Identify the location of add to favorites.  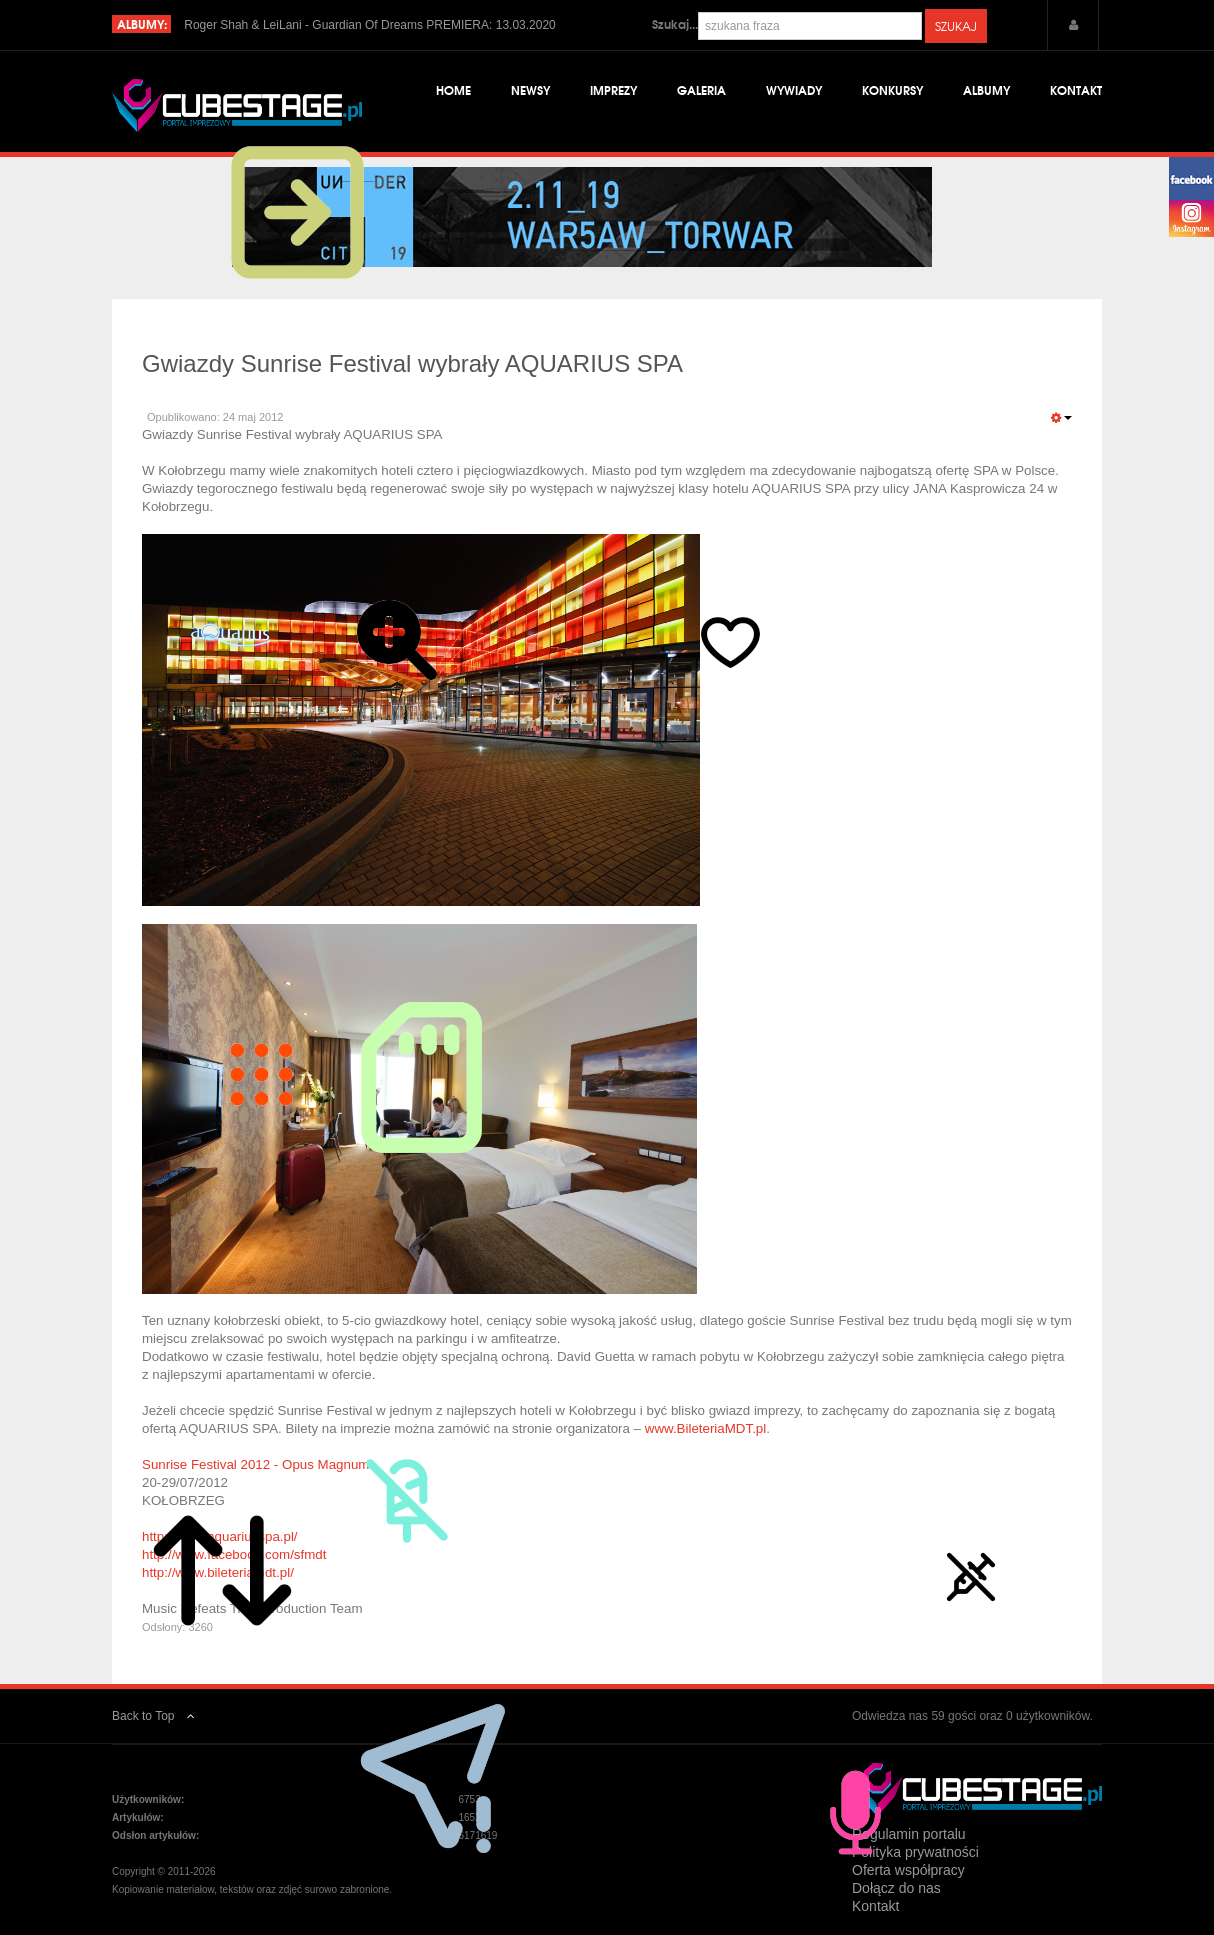
(730, 640).